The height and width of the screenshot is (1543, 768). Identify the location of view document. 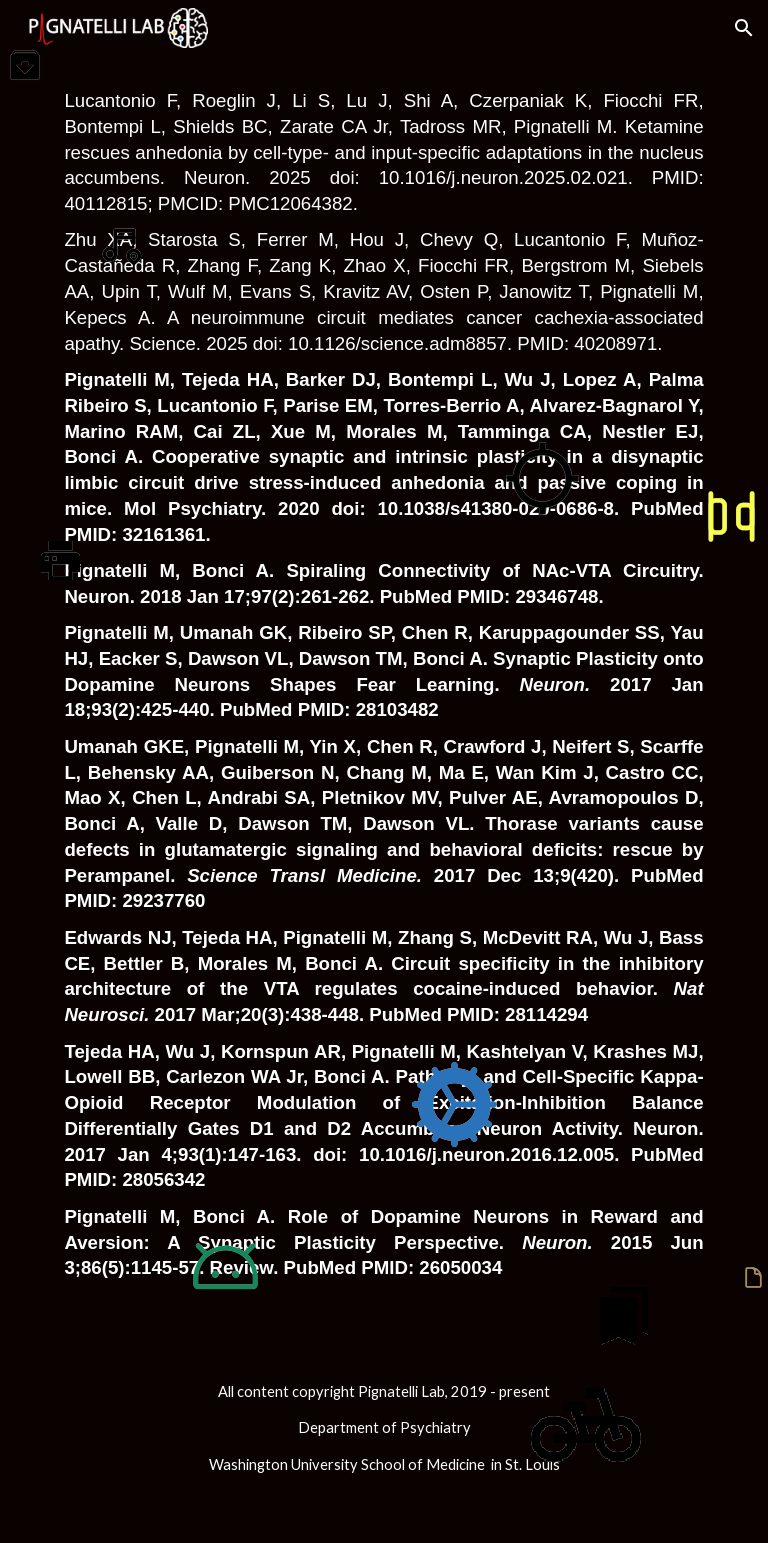
(753, 1277).